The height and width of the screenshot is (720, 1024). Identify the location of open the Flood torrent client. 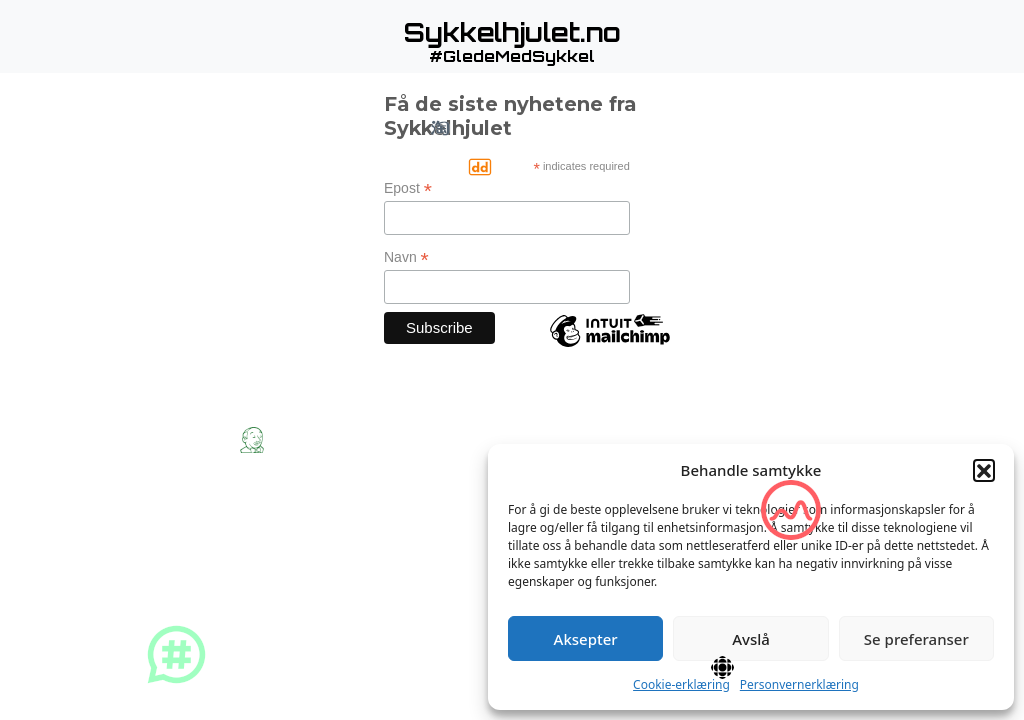
(791, 510).